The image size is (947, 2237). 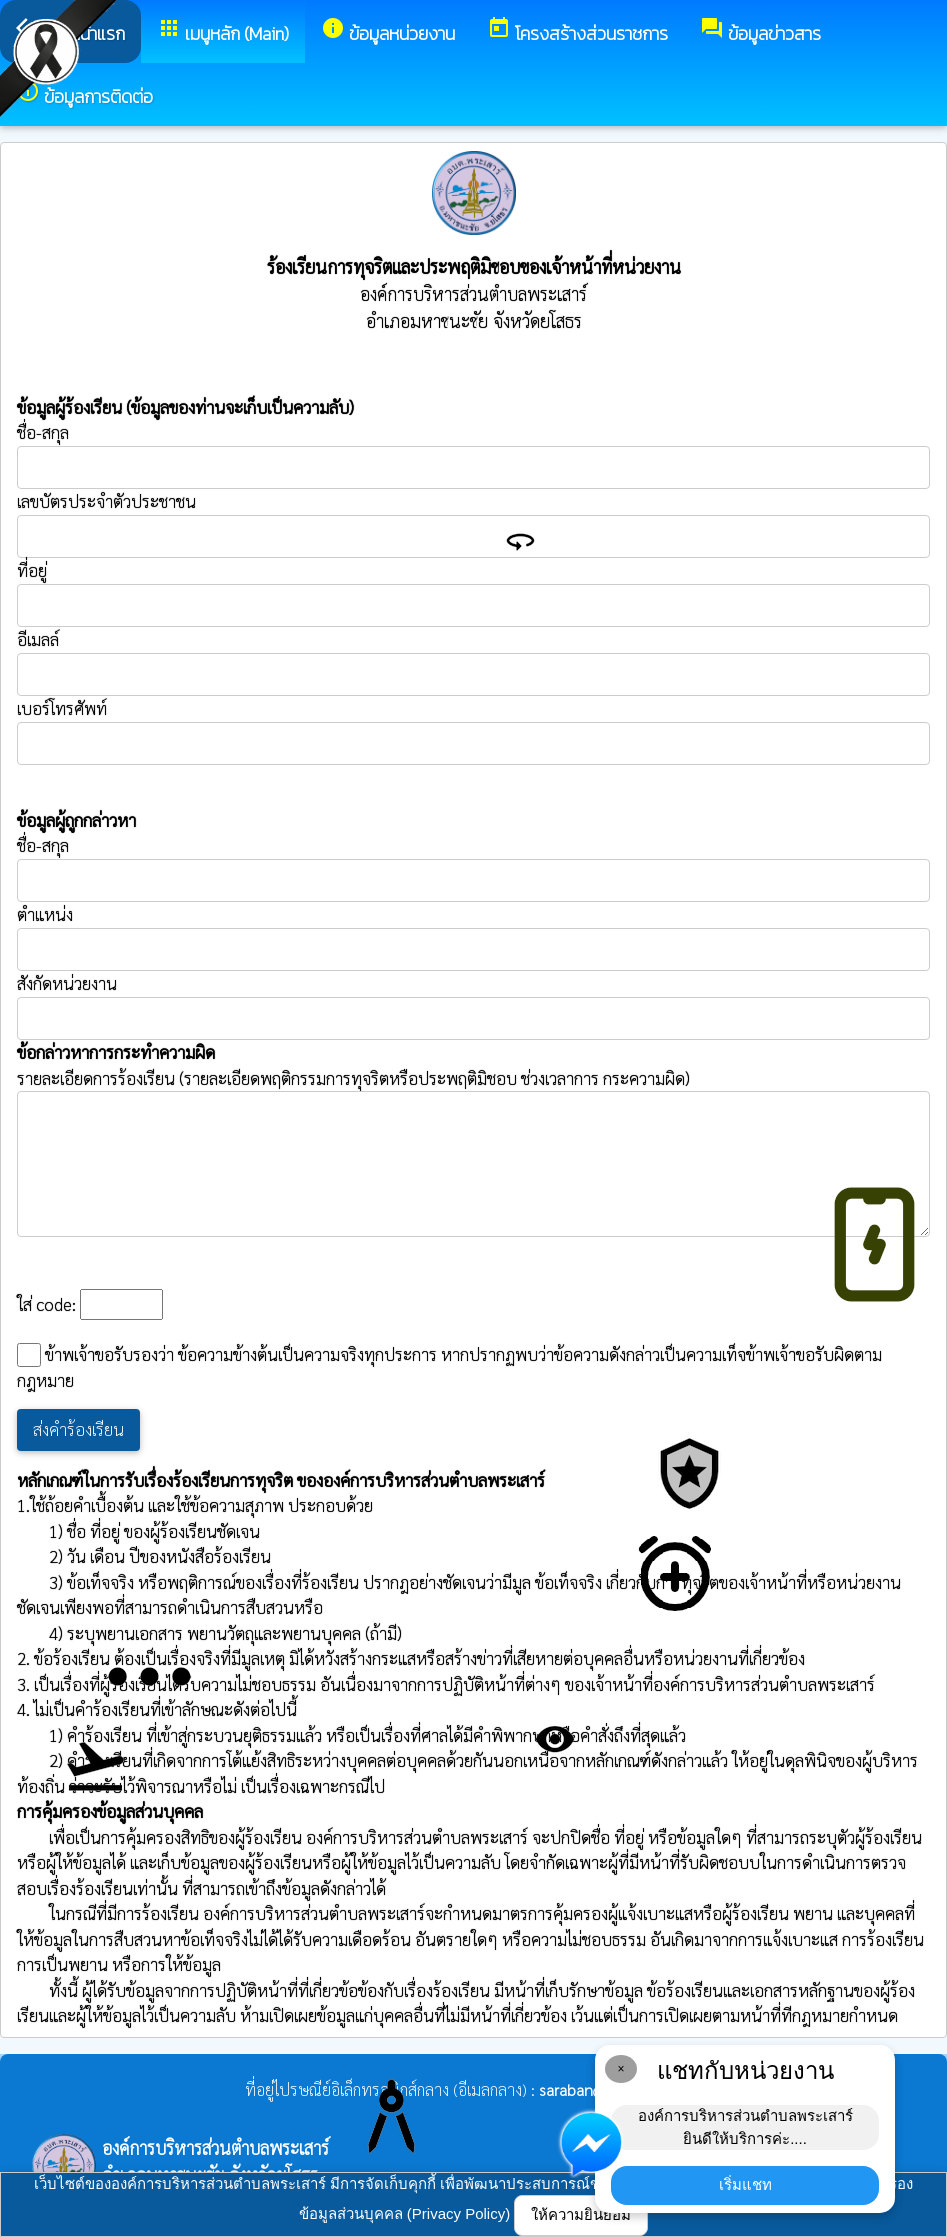 What do you see at coordinates (874, 1244) in the screenshot?
I see `indicates device is currently charging` at bounding box center [874, 1244].